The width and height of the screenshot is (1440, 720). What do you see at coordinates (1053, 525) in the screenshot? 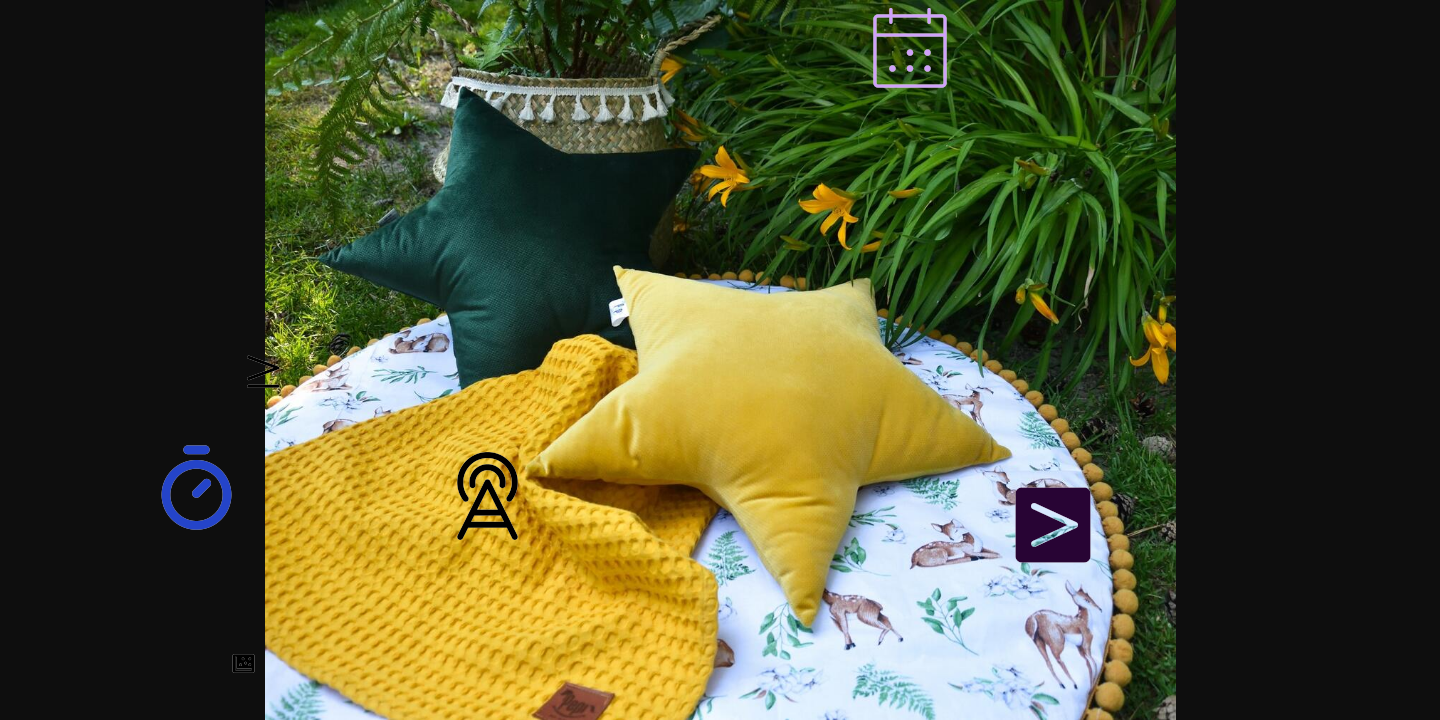
I see `navigate to next item or page` at bounding box center [1053, 525].